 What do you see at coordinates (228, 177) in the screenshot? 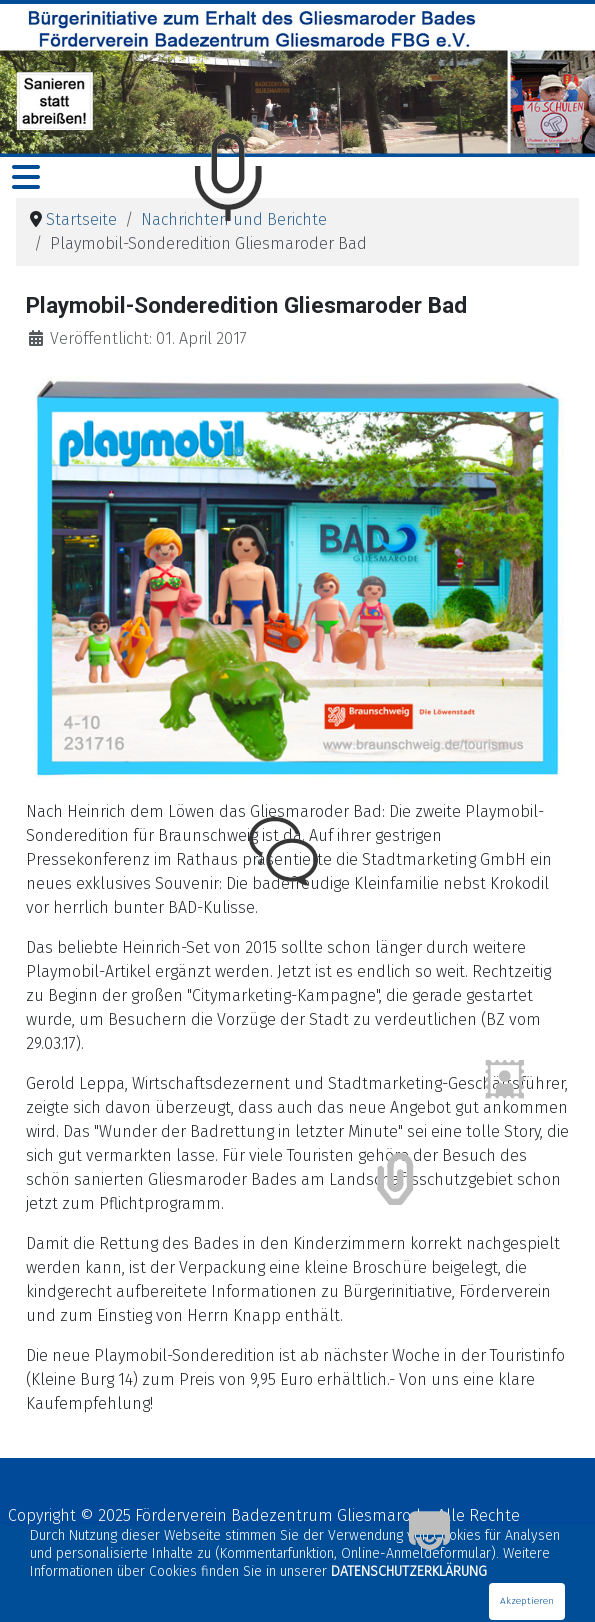
I see `access microphone settings` at bounding box center [228, 177].